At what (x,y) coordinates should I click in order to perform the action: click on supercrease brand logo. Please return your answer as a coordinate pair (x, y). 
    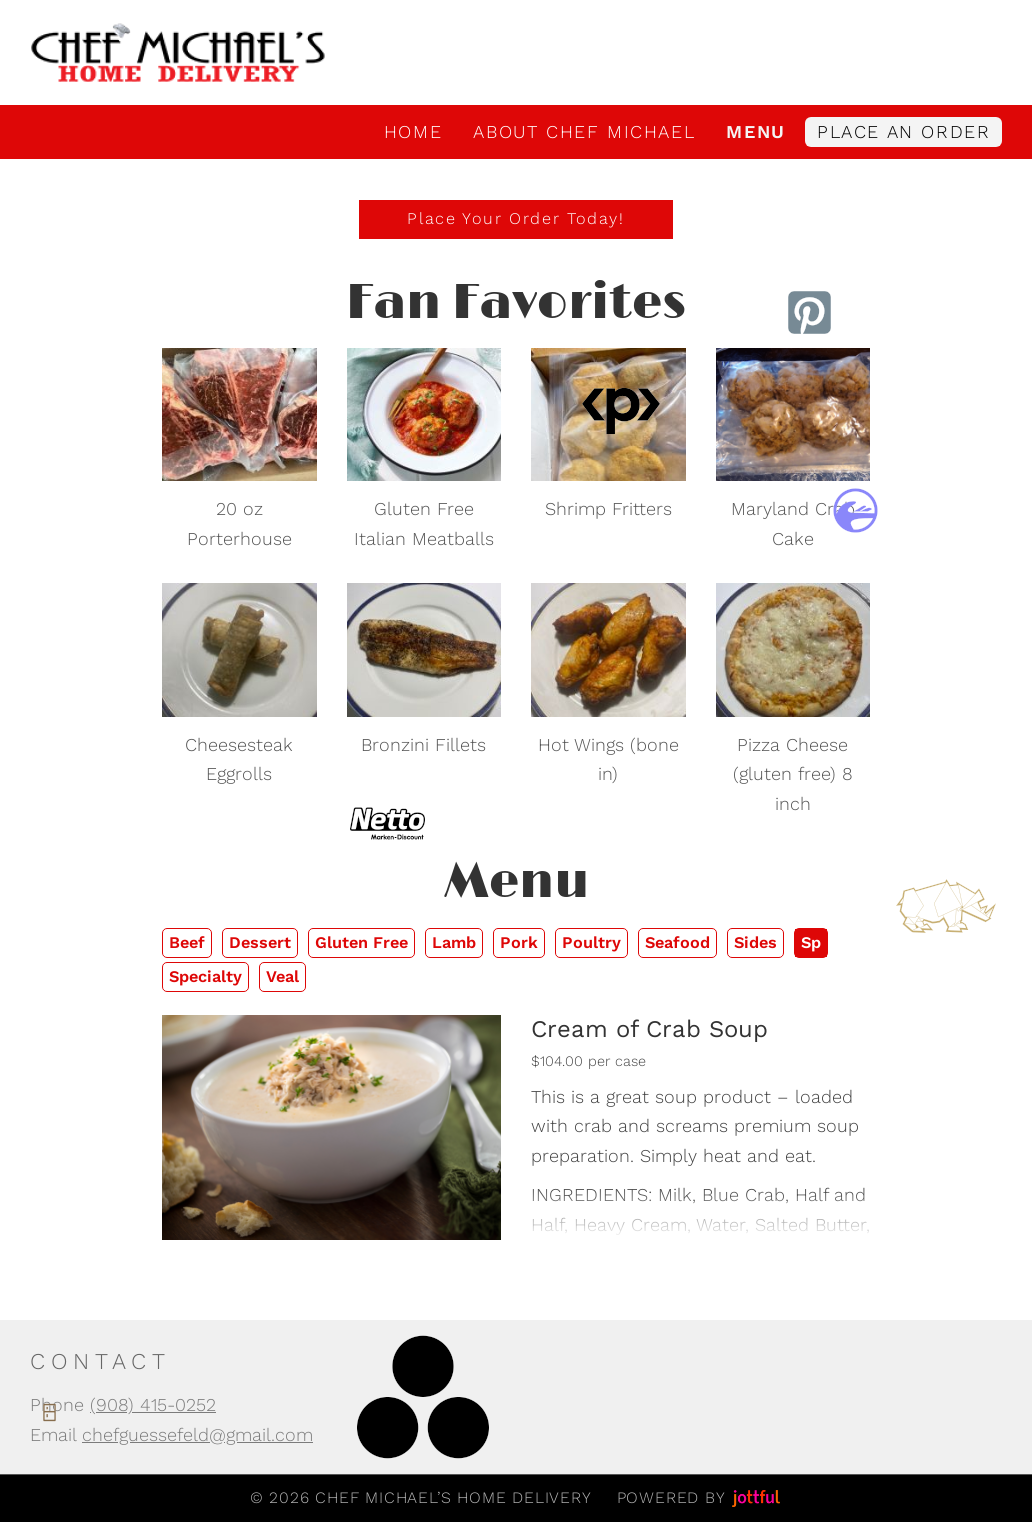
    Looking at the image, I should click on (946, 906).